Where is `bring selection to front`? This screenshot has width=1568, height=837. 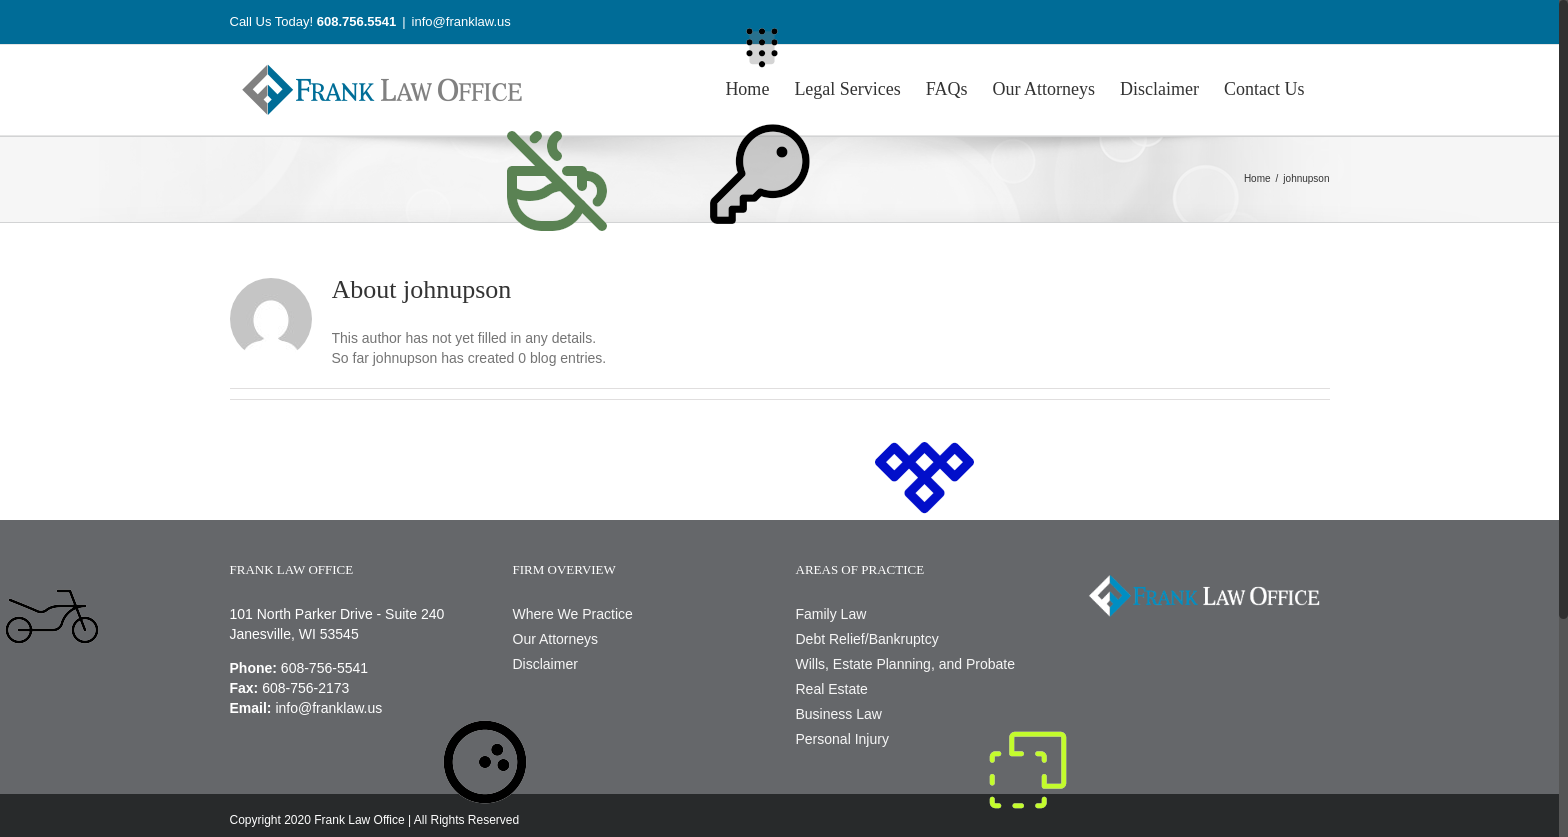
bring selection to front is located at coordinates (1028, 770).